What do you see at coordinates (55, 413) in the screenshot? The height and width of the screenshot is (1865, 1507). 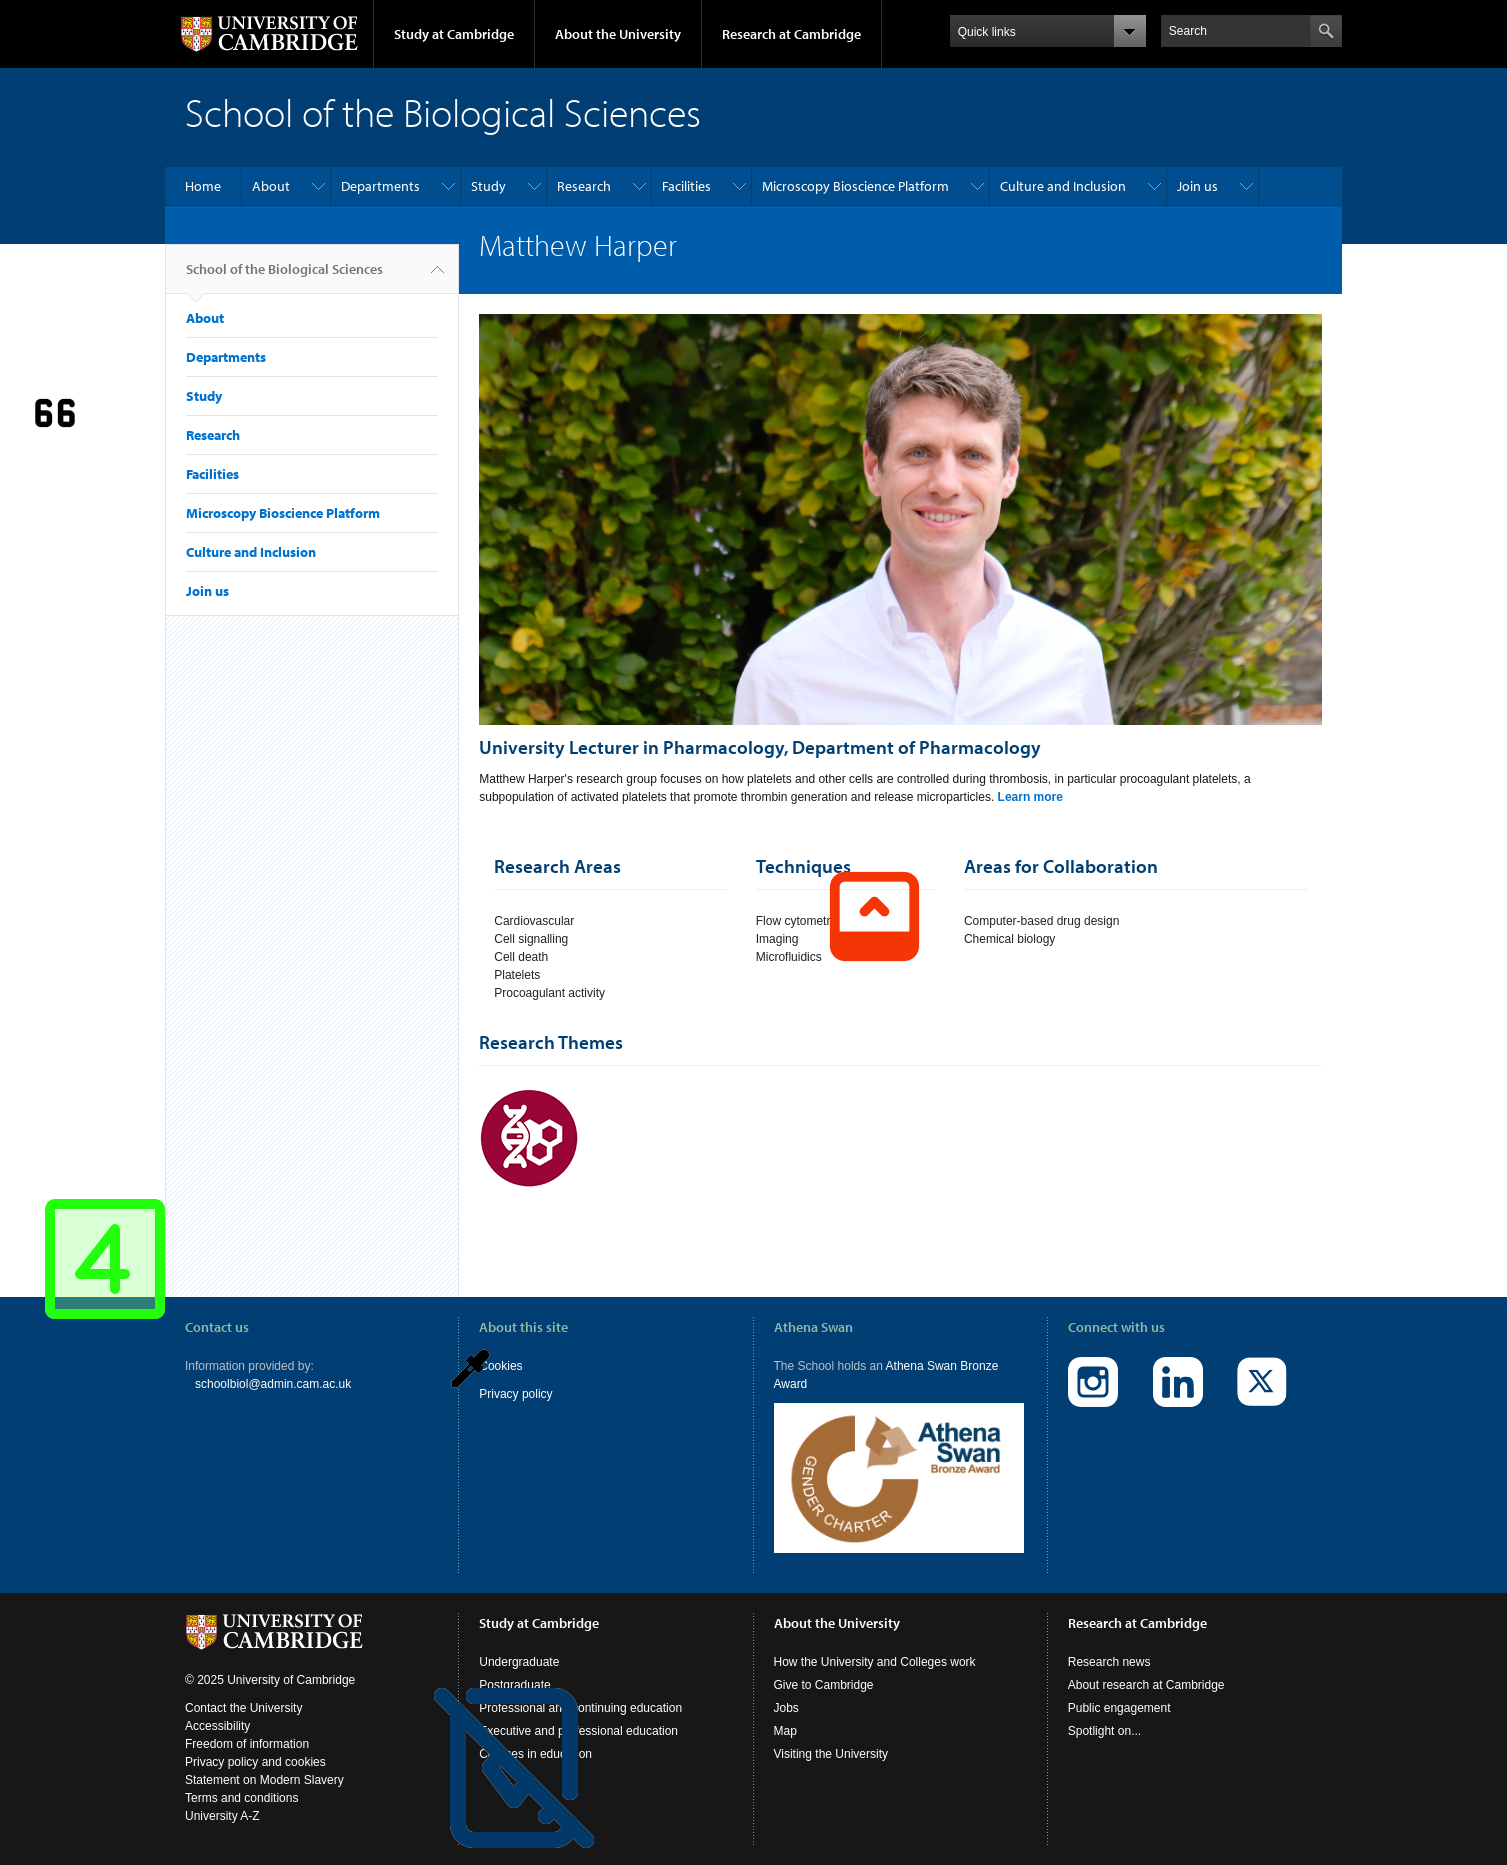 I see `indicates item number 66 in a list or sequence` at bounding box center [55, 413].